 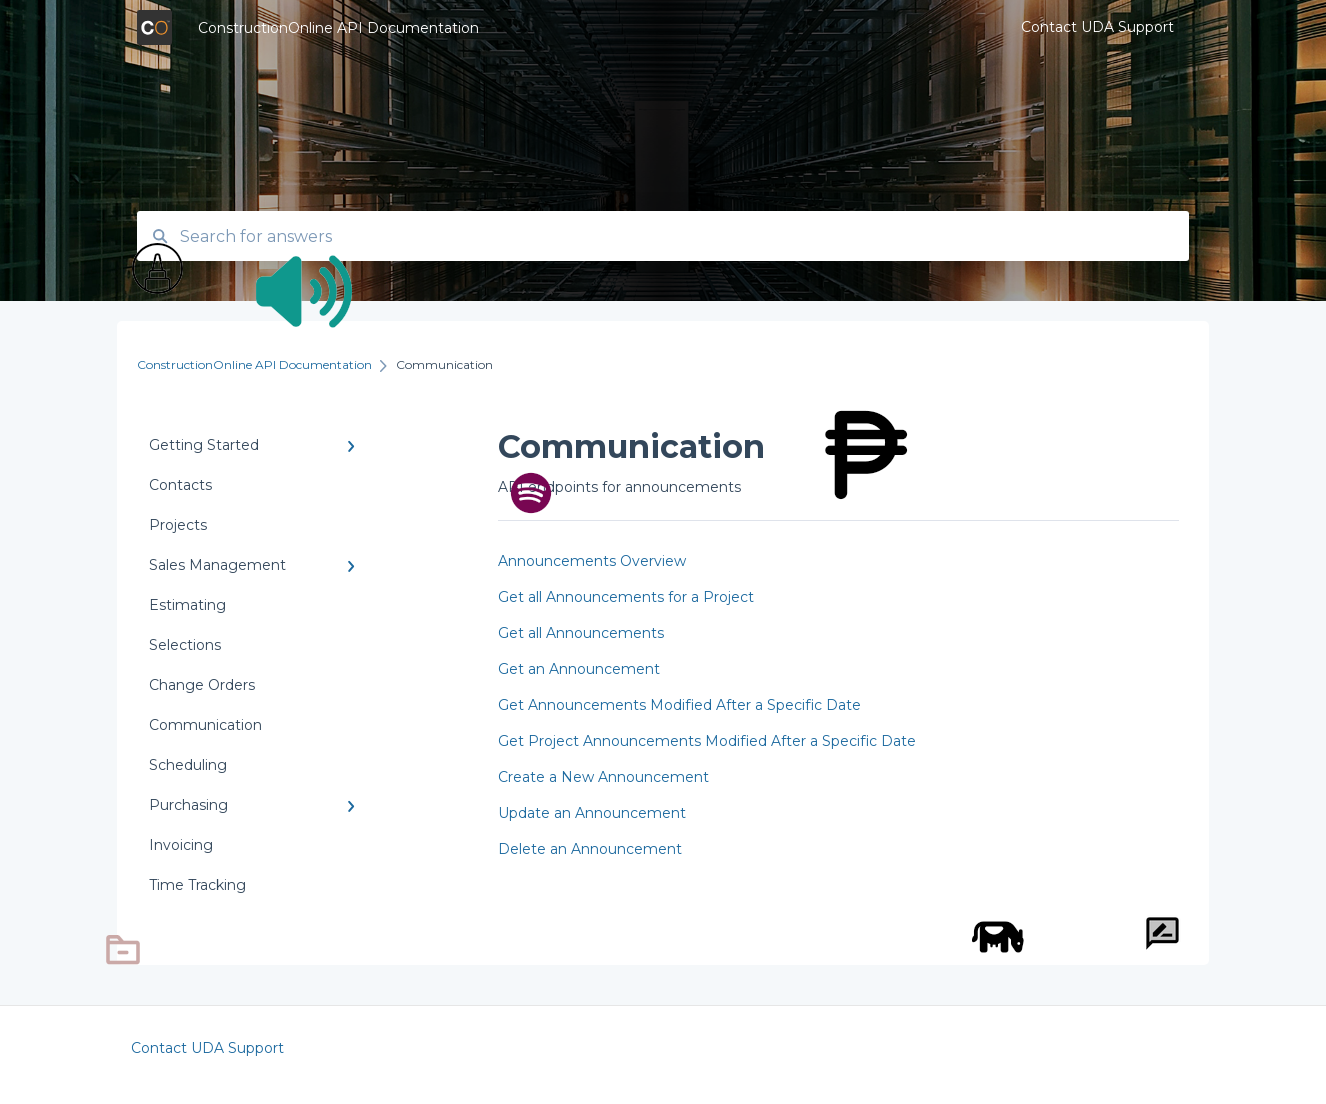 What do you see at coordinates (998, 937) in the screenshot?
I see `indicates dairy or farm-related content` at bounding box center [998, 937].